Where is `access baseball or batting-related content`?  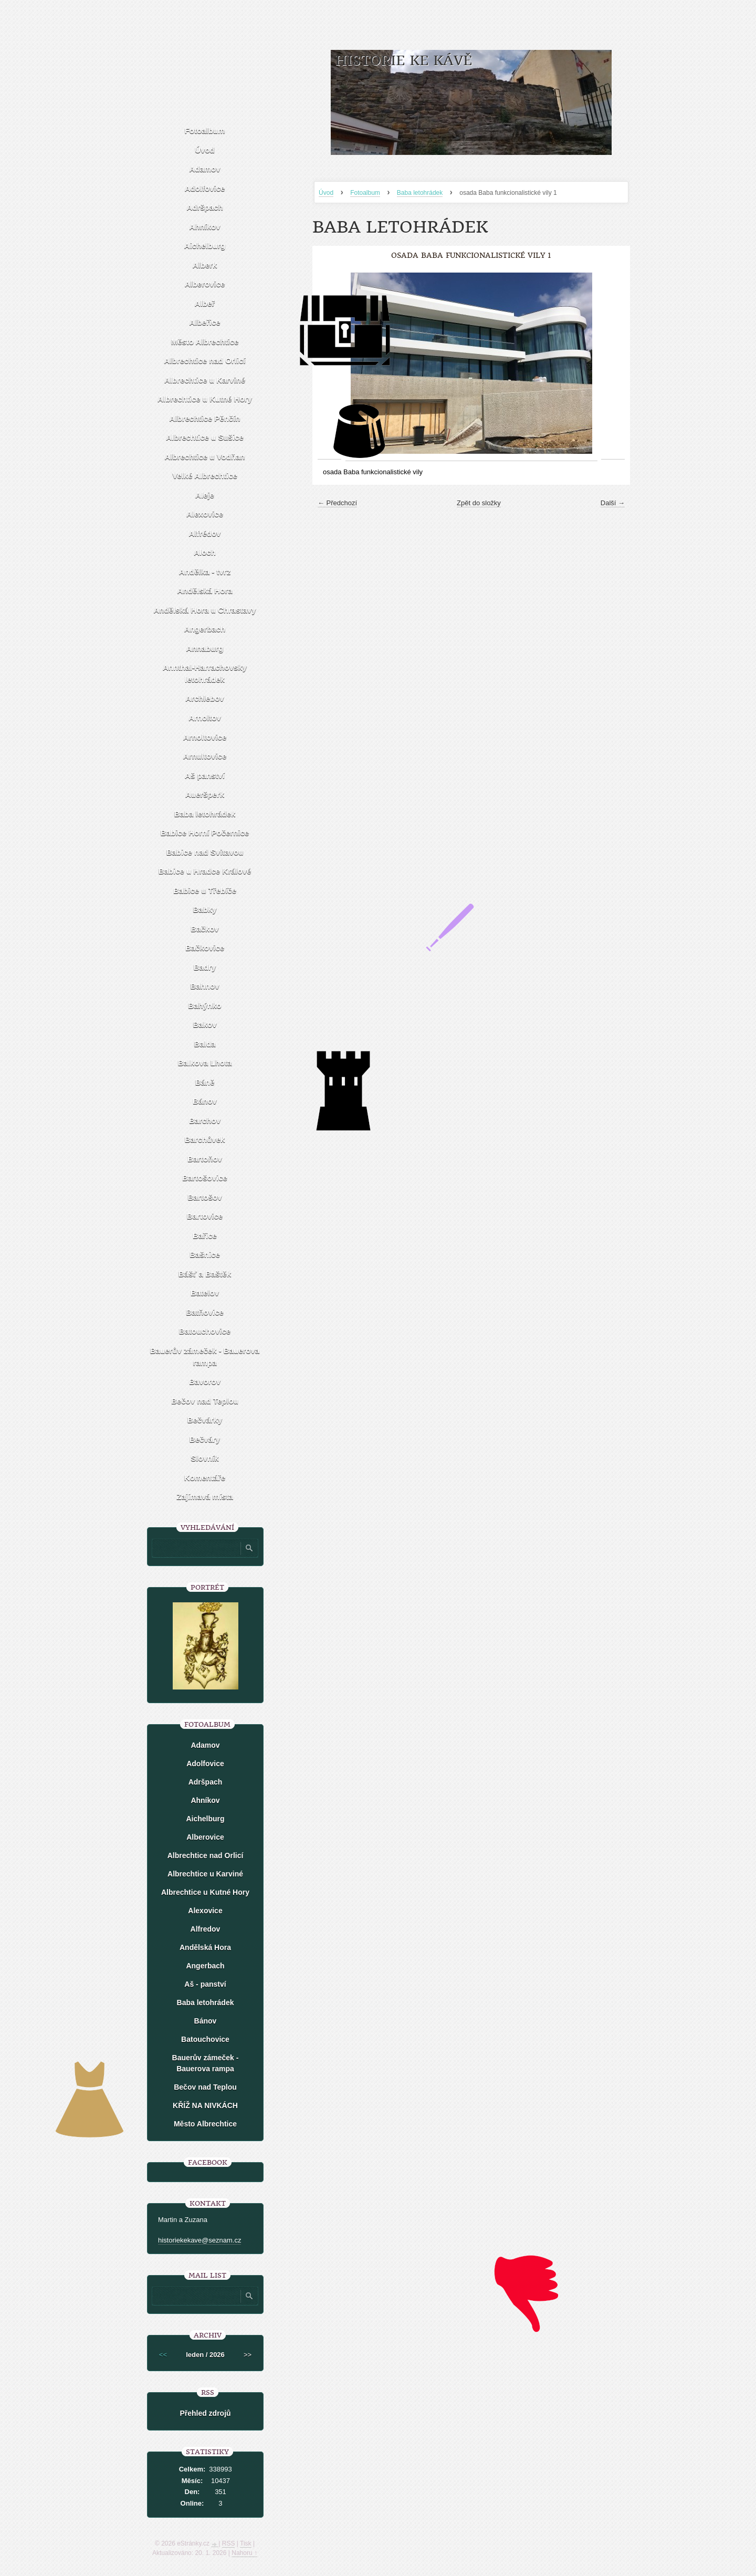 access baseball or batting-related content is located at coordinates (449, 928).